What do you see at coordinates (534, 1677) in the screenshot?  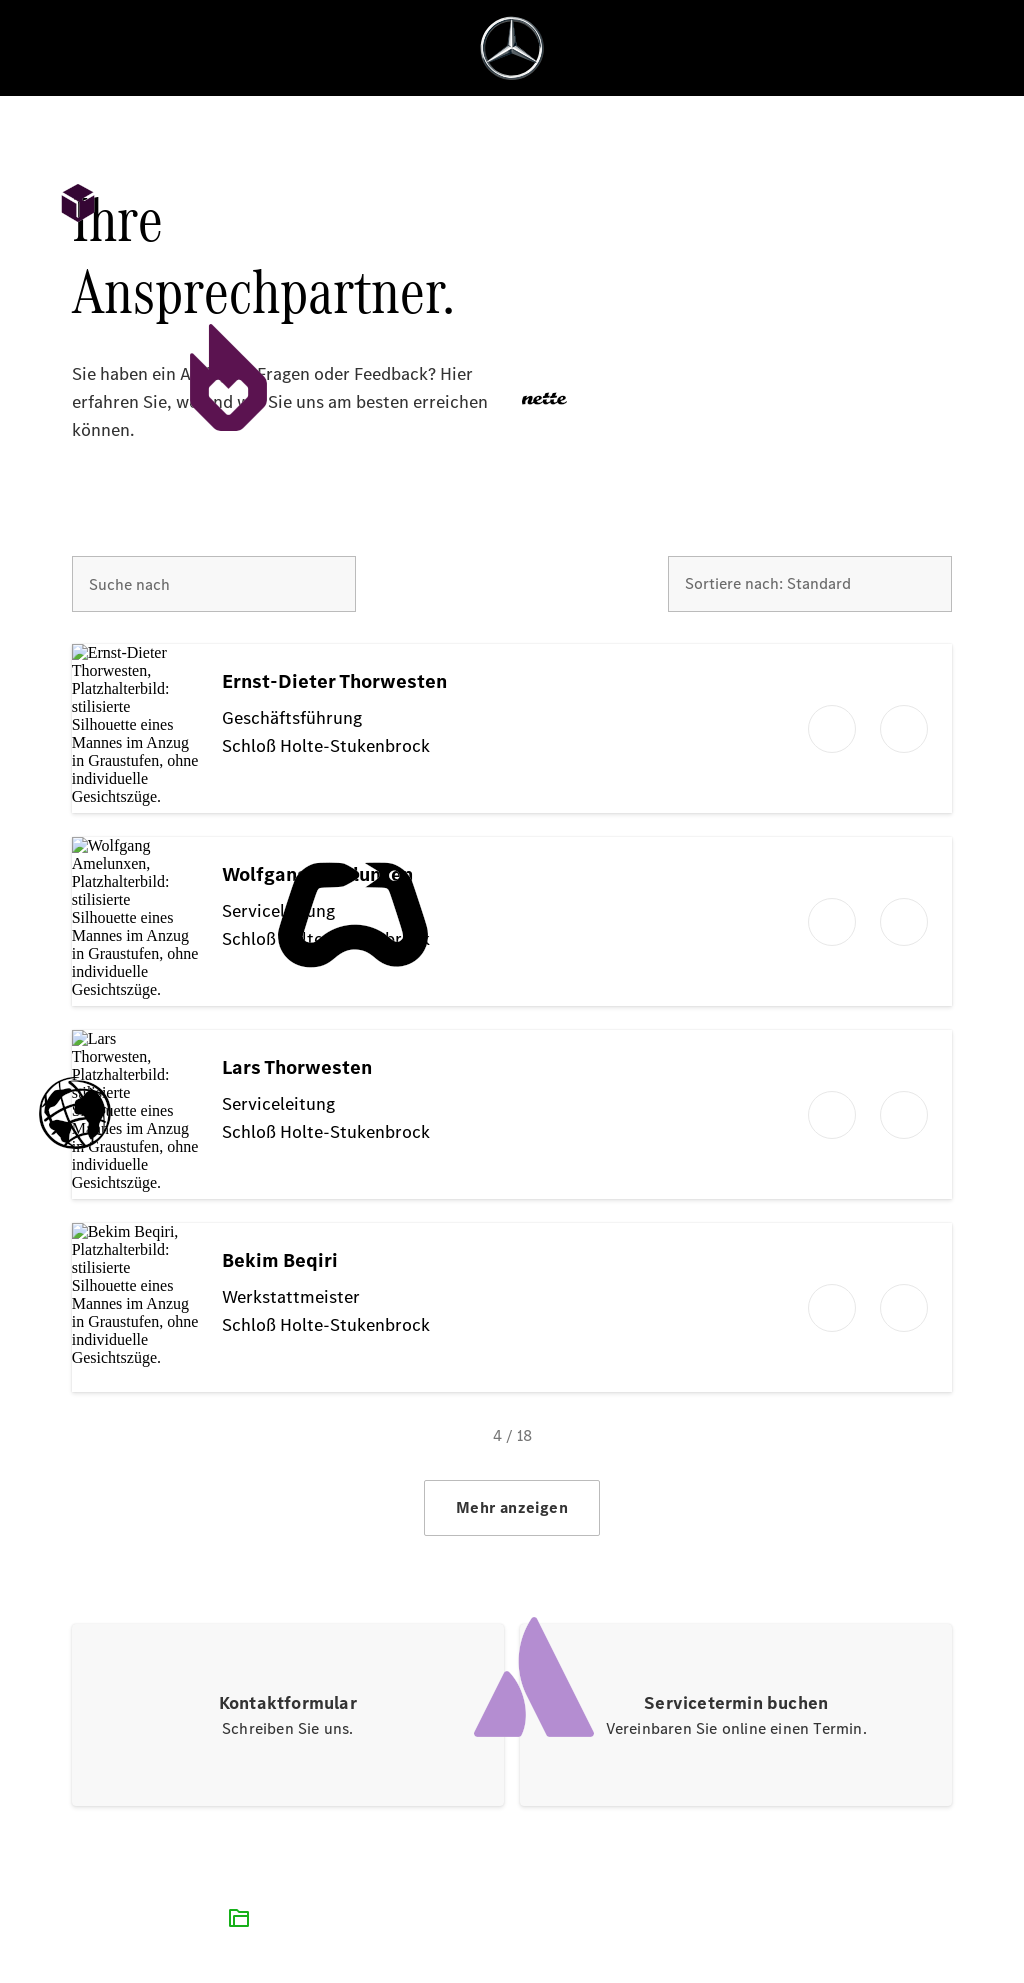 I see `atlassian company logo` at bounding box center [534, 1677].